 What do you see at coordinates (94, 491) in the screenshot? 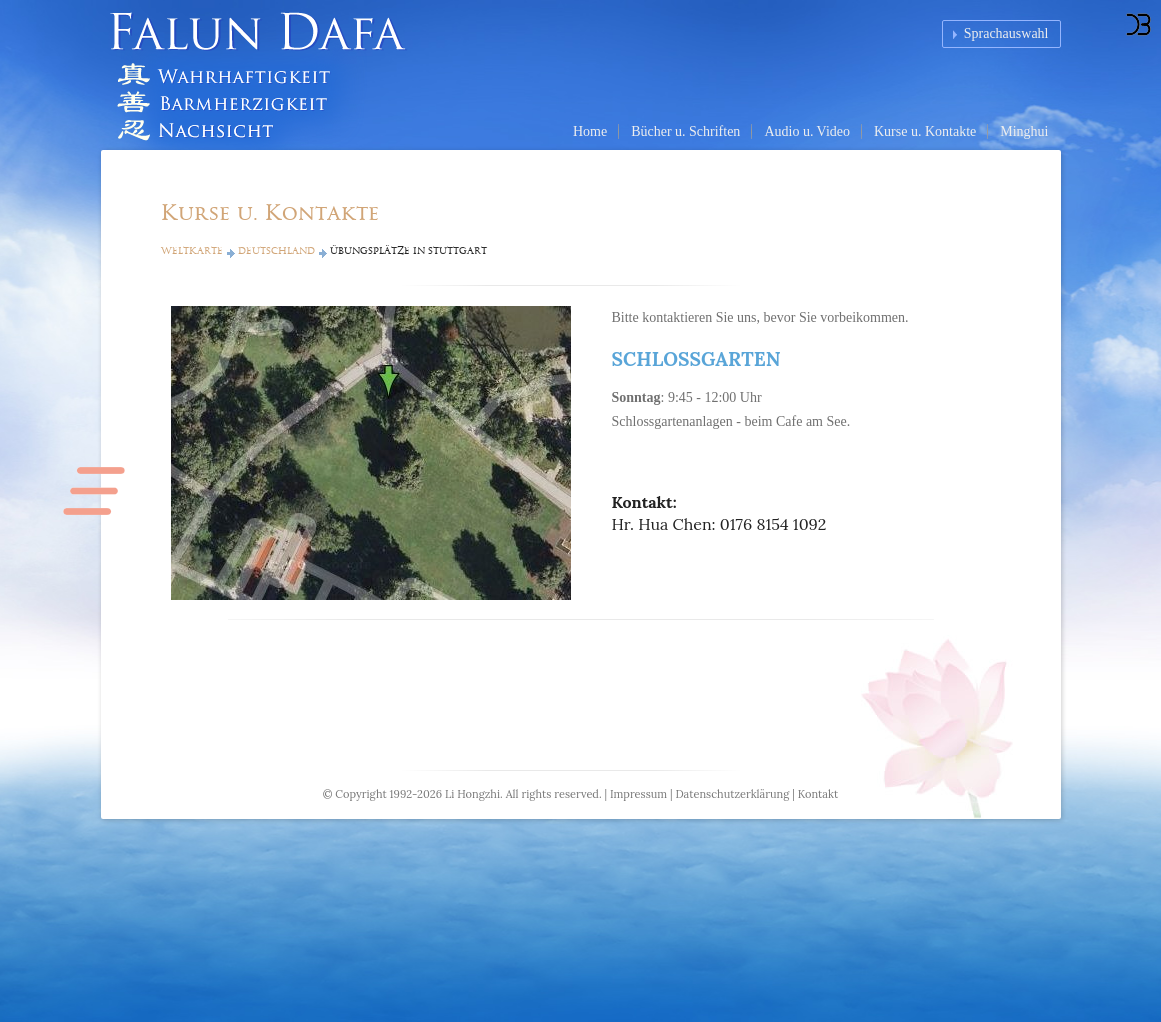
I see `clear all items from a list` at bounding box center [94, 491].